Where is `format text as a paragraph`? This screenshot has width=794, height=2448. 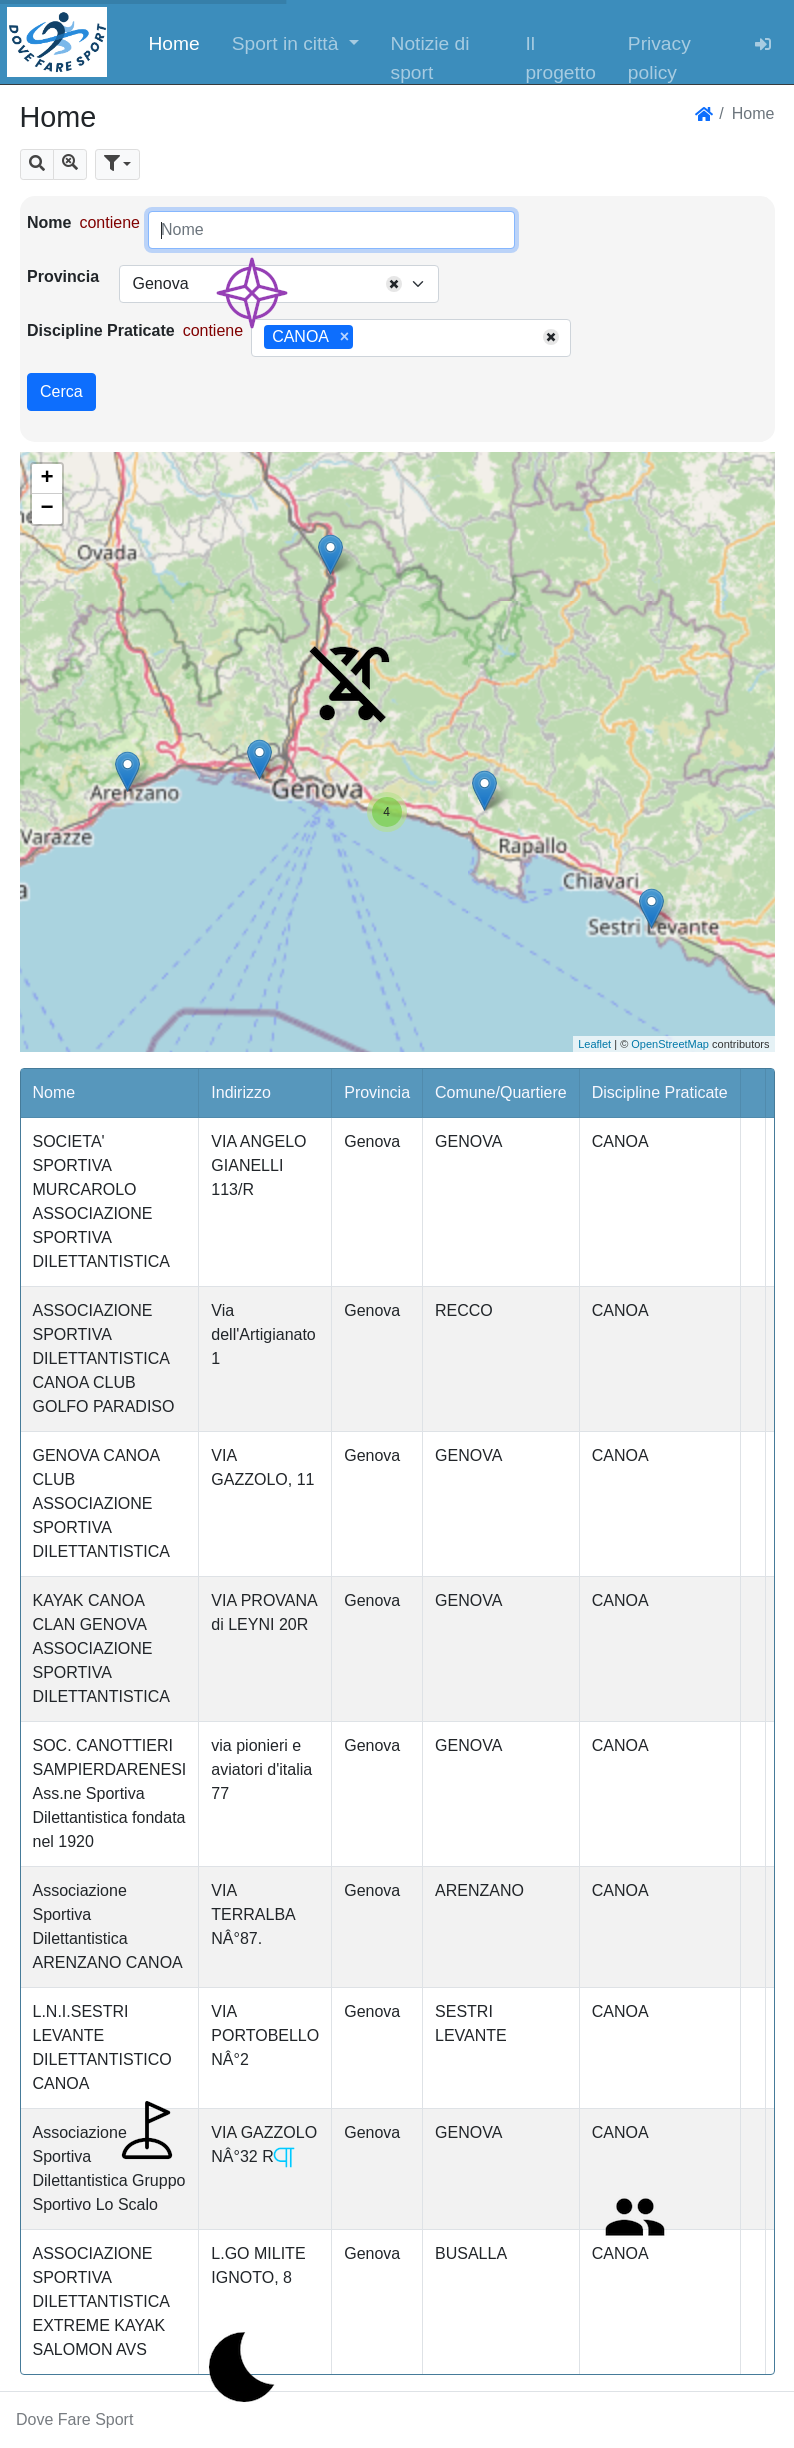
format text as a paragraph is located at coordinates (284, 2157).